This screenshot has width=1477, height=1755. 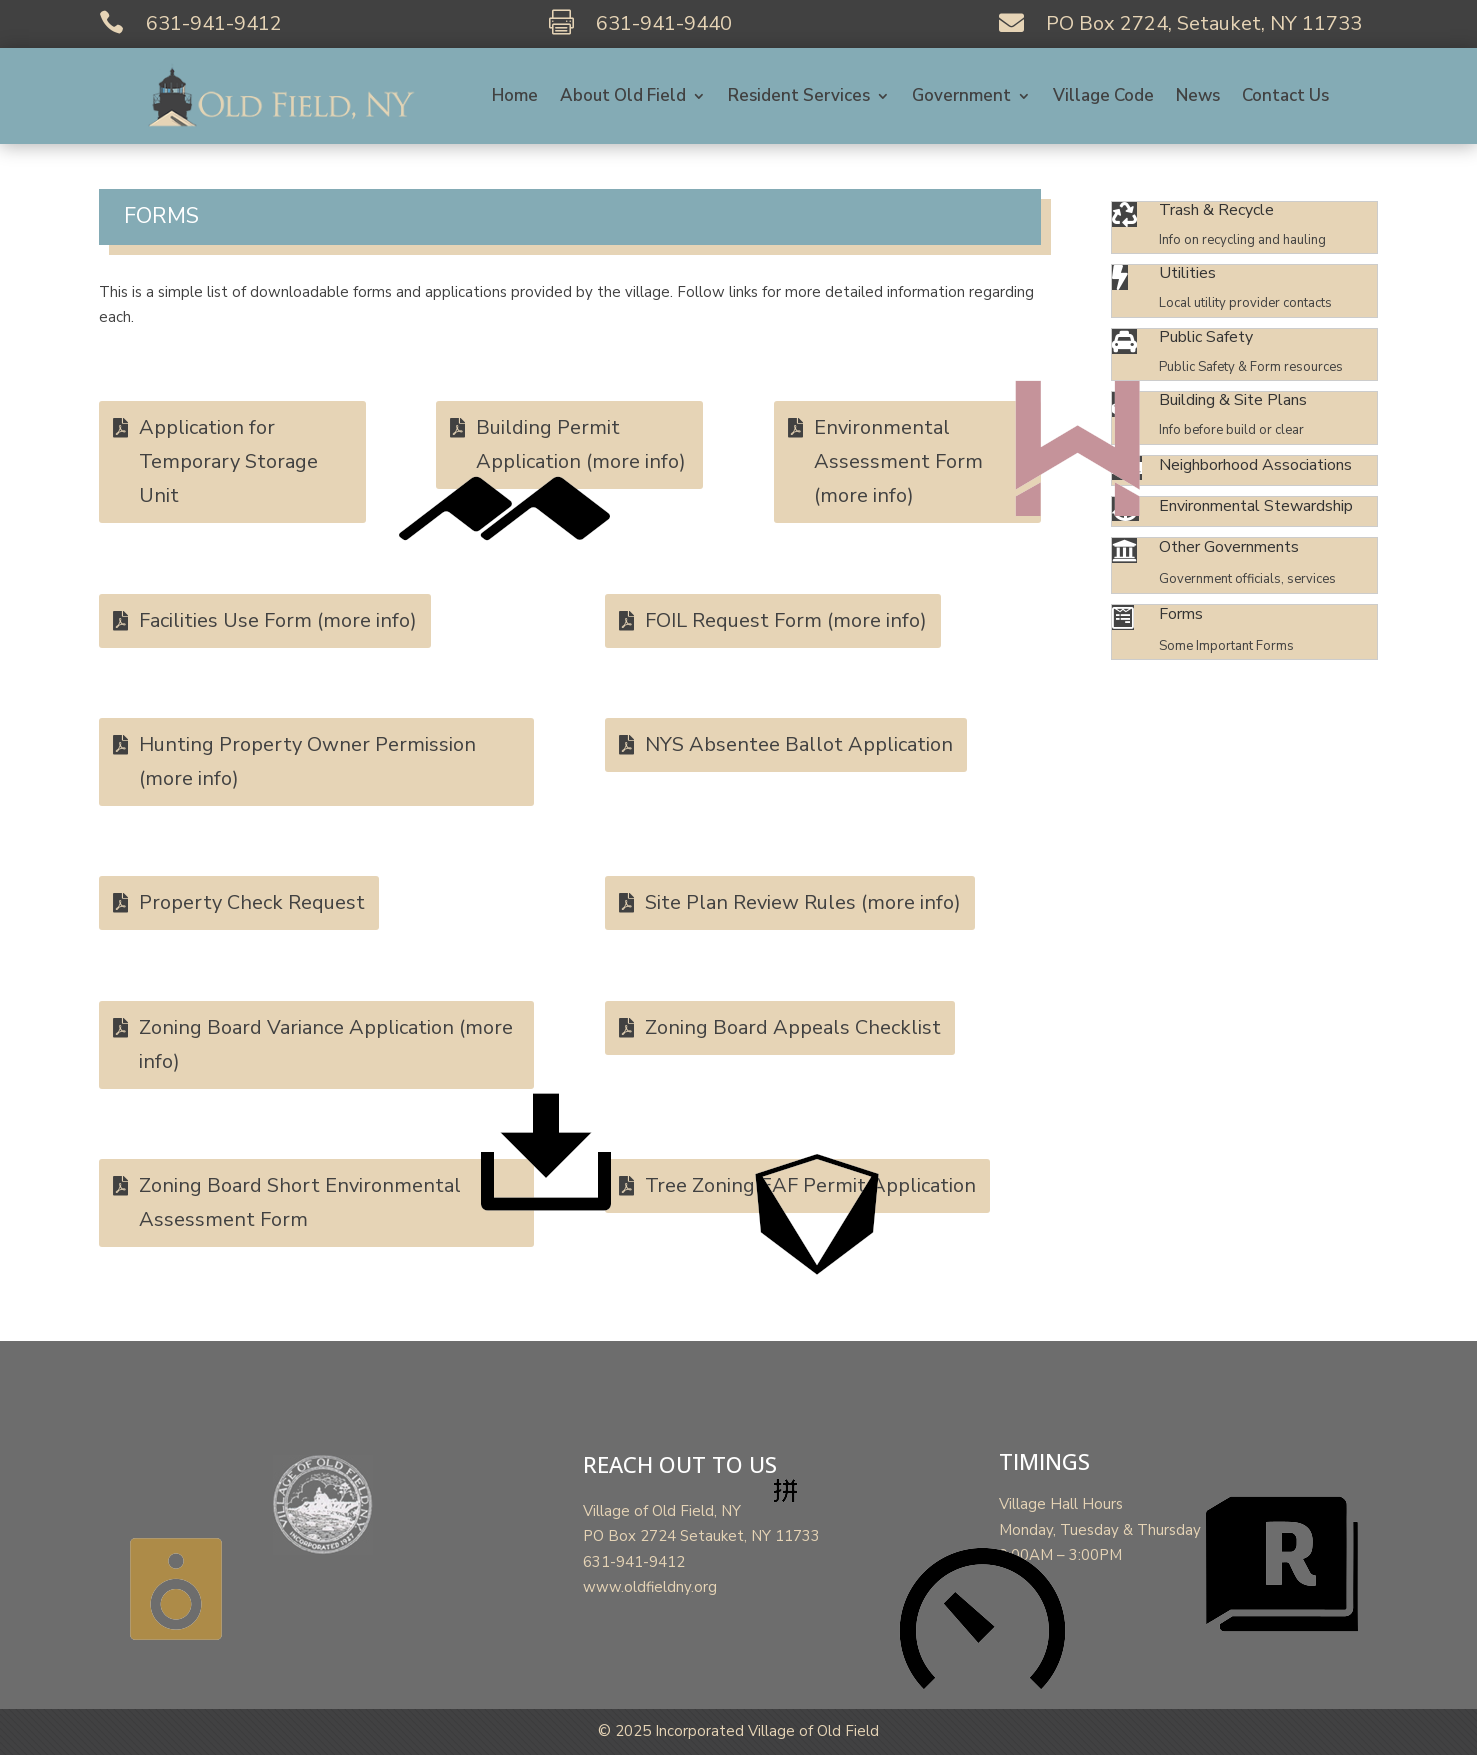 What do you see at coordinates (785, 1490) in the screenshot?
I see `switch to pinyin input method` at bounding box center [785, 1490].